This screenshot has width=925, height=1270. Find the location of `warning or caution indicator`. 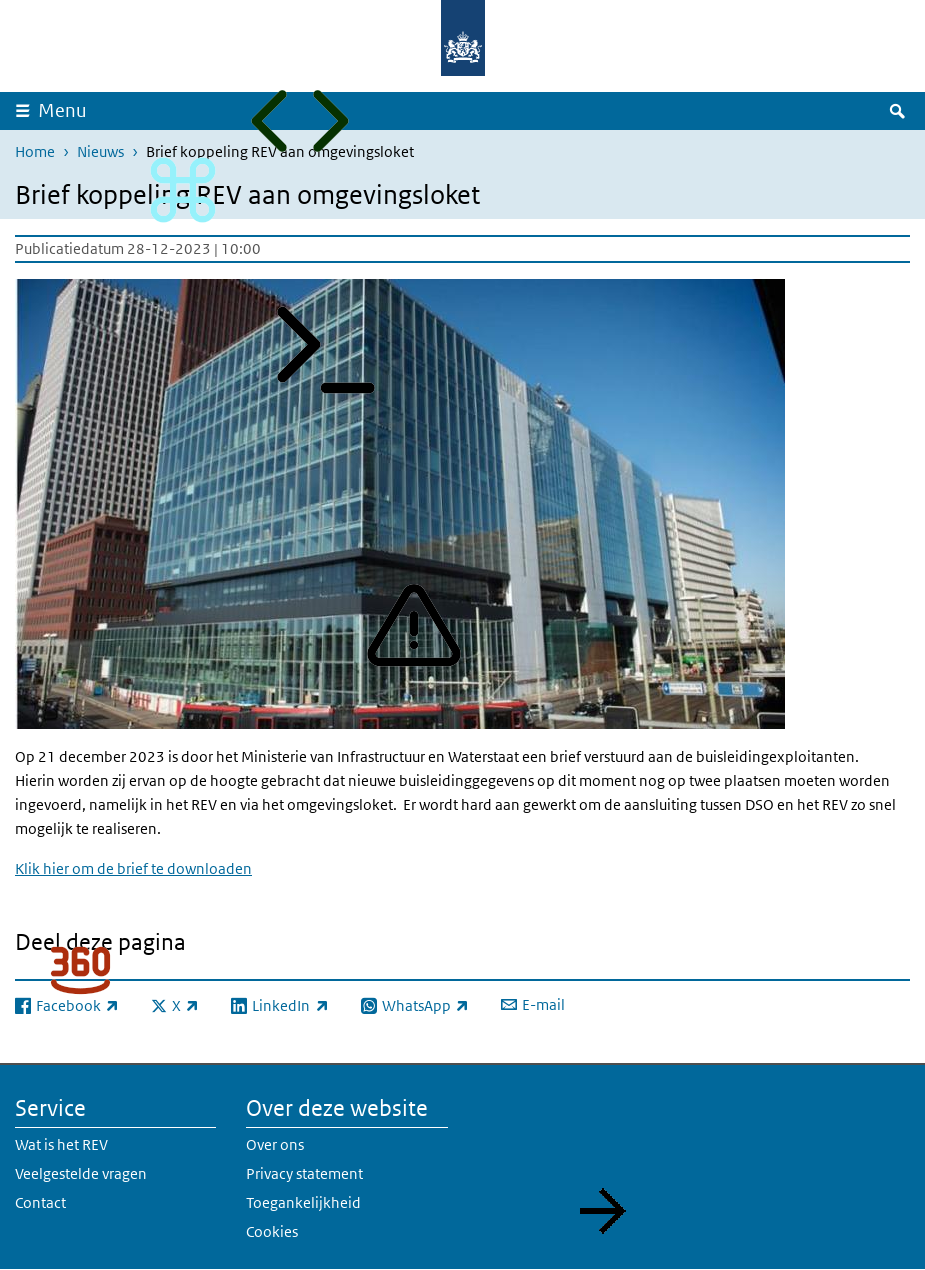

warning or caution indicator is located at coordinates (414, 628).